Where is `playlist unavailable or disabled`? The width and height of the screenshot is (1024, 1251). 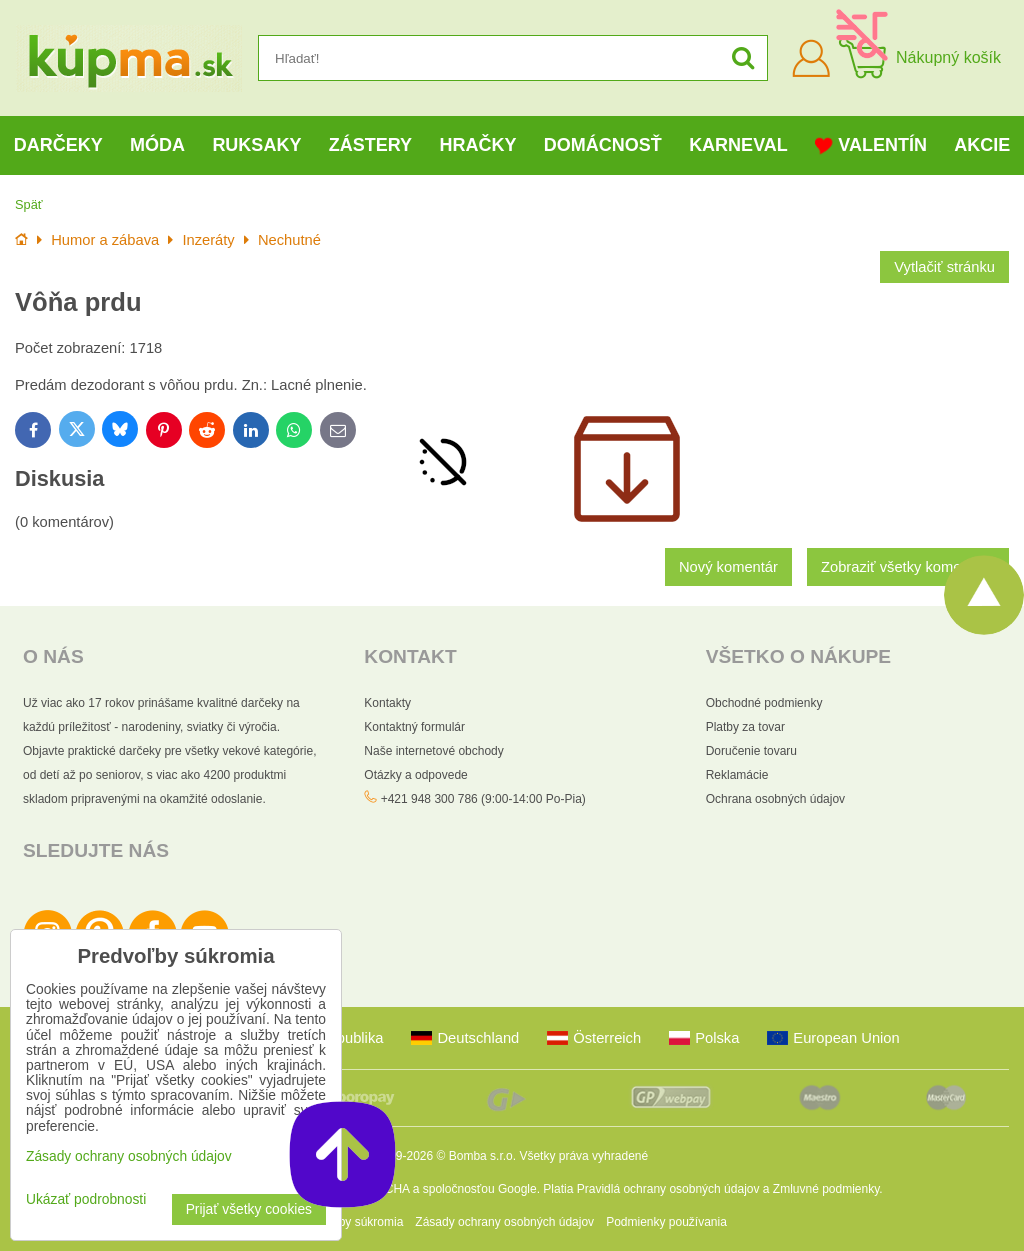
playlist unavailable or disabled is located at coordinates (862, 35).